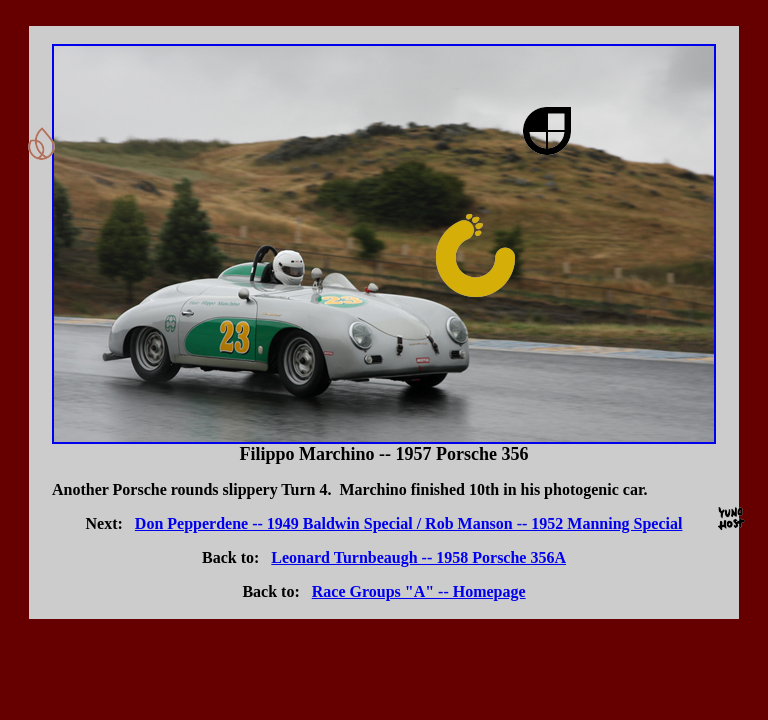 The image size is (768, 720). What do you see at coordinates (475, 255) in the screenshot?
I see `macpaw company logo` at bounding box center [475, 255].